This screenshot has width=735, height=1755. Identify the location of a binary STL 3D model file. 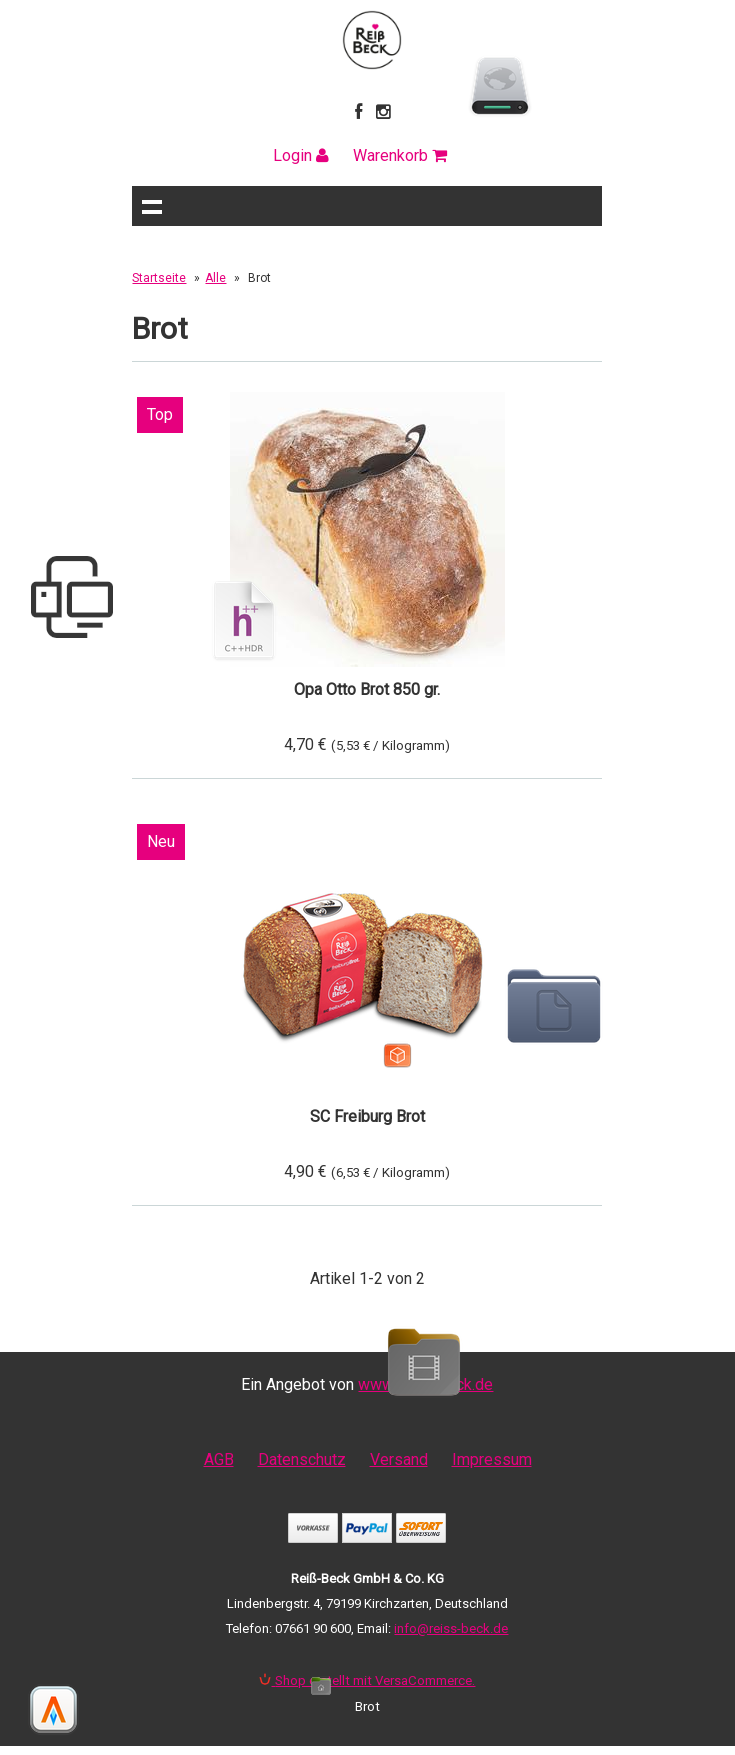
(397, 1054).